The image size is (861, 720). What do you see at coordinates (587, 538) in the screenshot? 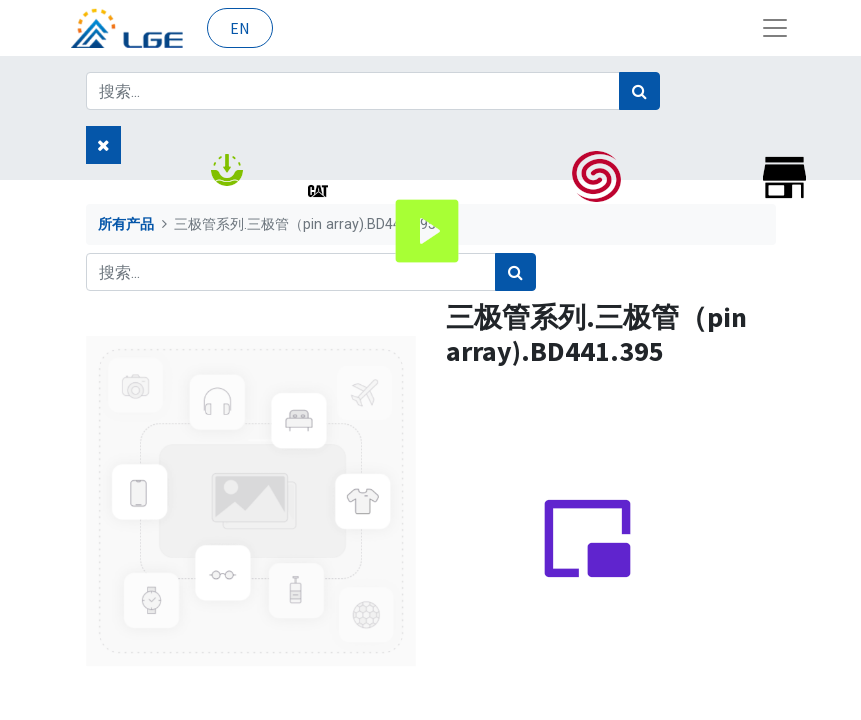
I see `enable picture-in-picture mode` at bounding box center [587, 538].